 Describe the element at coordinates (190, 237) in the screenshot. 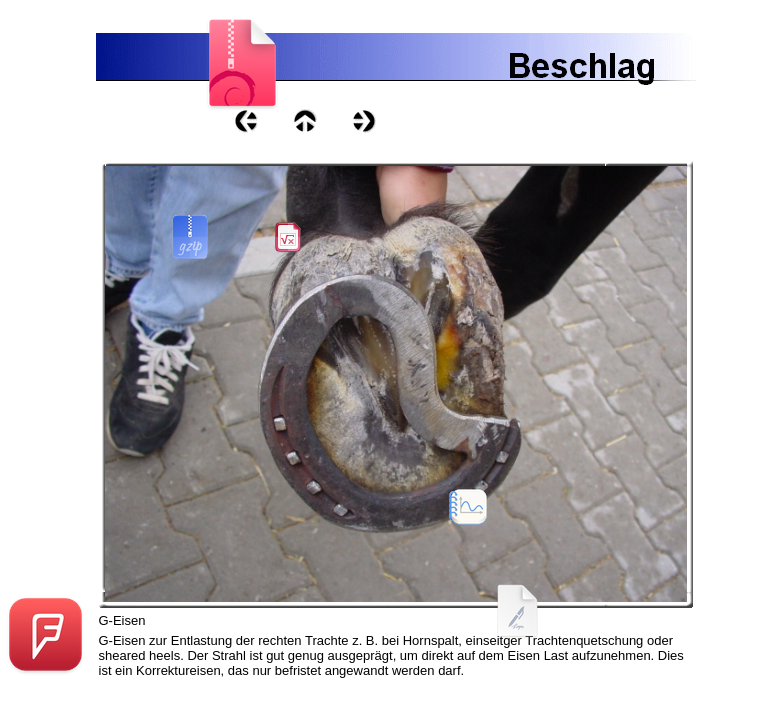

I see `a gzip compressed file` at that location.